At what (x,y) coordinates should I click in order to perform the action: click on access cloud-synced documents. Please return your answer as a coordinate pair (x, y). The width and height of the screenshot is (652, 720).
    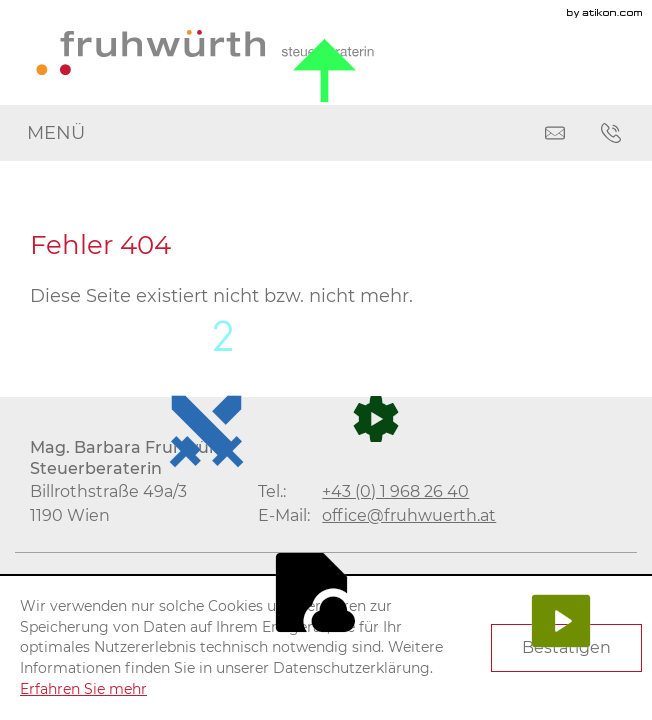
    Looking at the image, I should click on (311, 592).